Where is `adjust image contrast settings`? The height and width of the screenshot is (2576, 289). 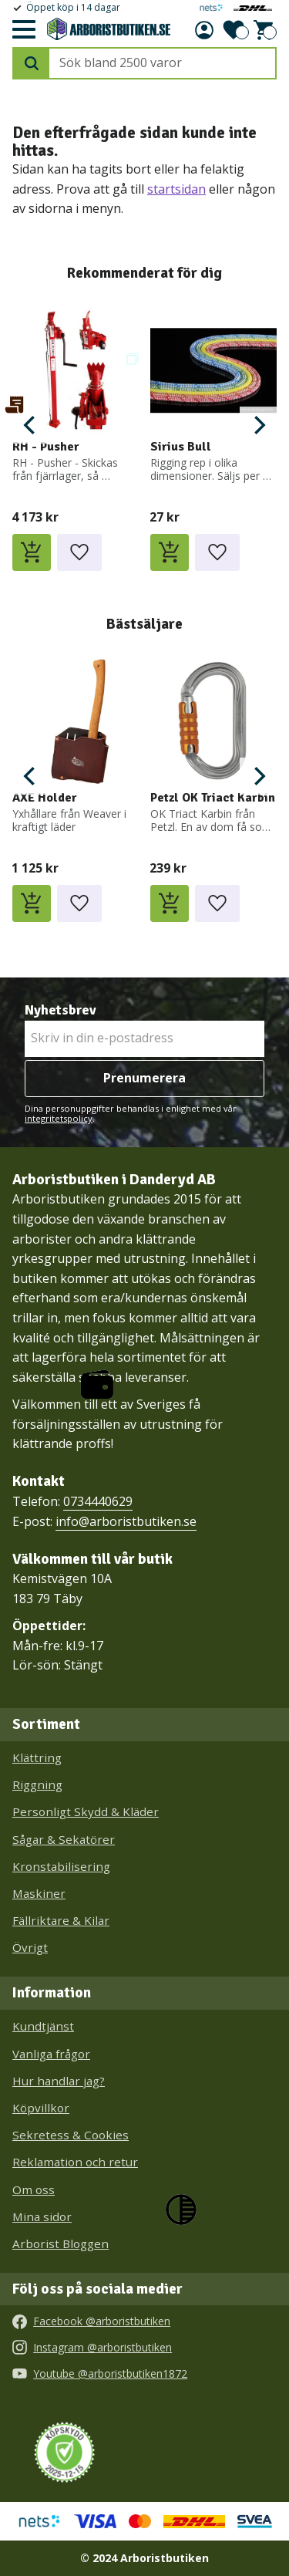 adjust image contrast settings is located at coordinates (181, 2210).